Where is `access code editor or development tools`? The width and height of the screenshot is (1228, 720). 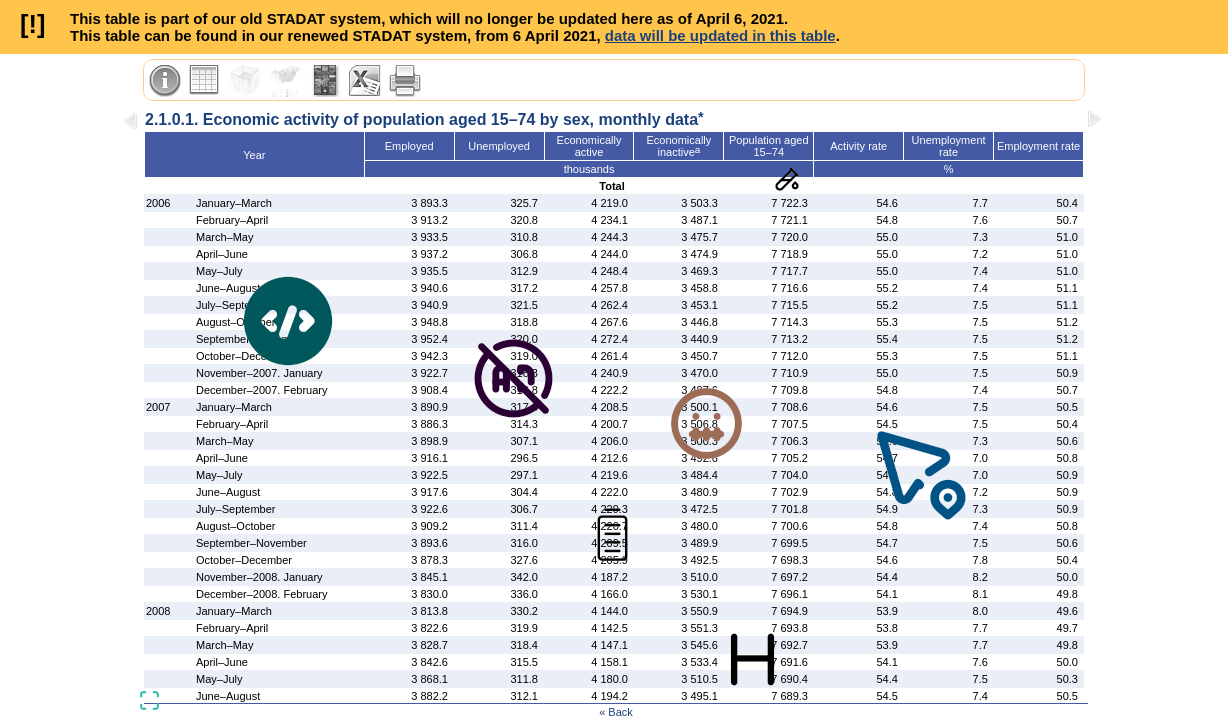 access code editor or development tools is located at coordinates (288, 321).